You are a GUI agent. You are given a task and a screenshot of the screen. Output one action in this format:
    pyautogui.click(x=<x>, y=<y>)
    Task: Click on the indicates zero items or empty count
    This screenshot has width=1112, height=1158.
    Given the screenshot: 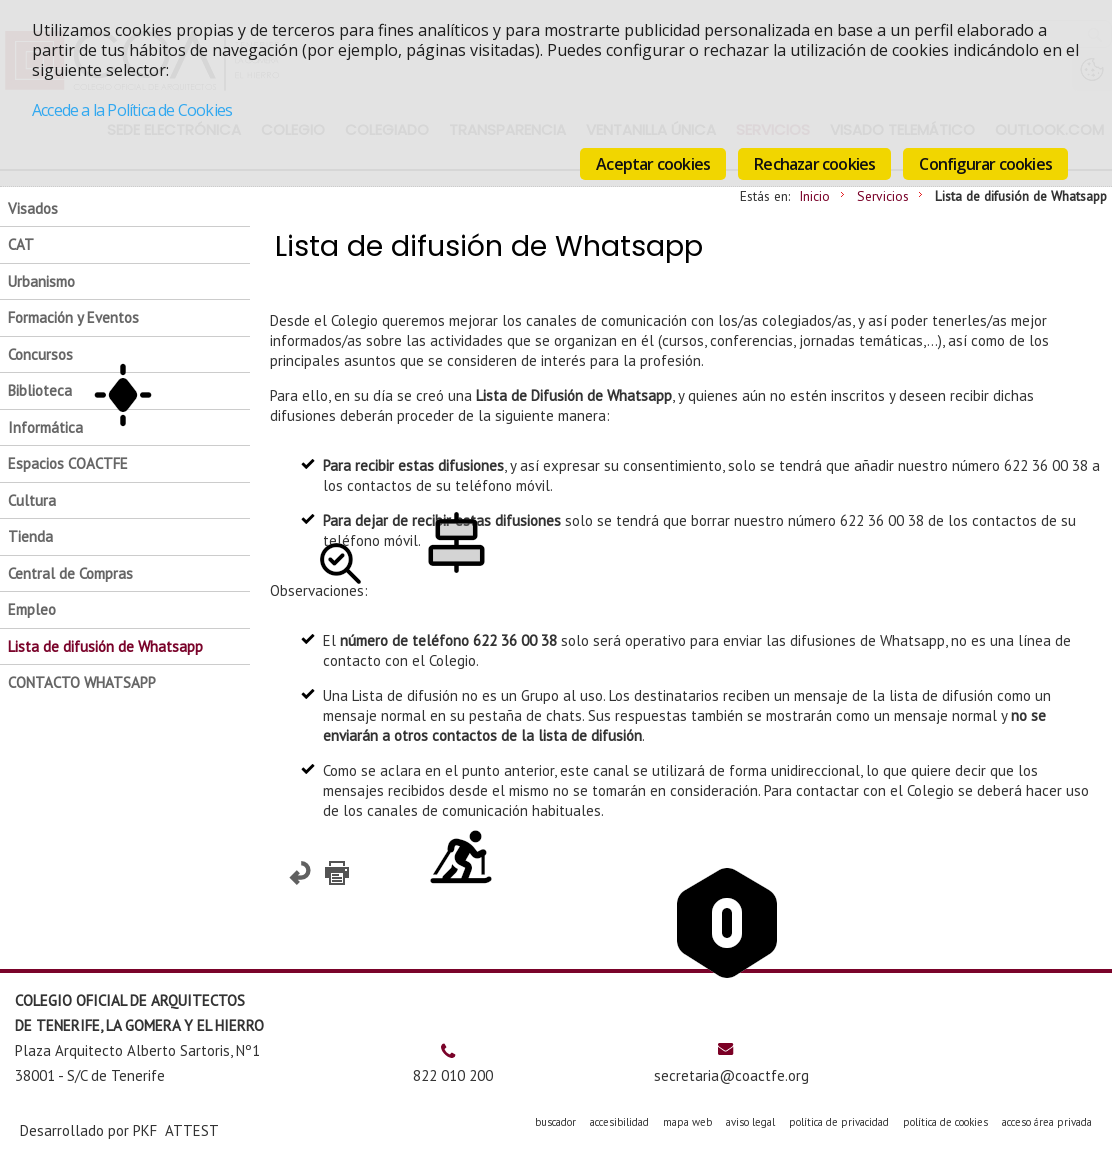 What is the action you would take?
    pyautogui.click(x=727, y=923)
    